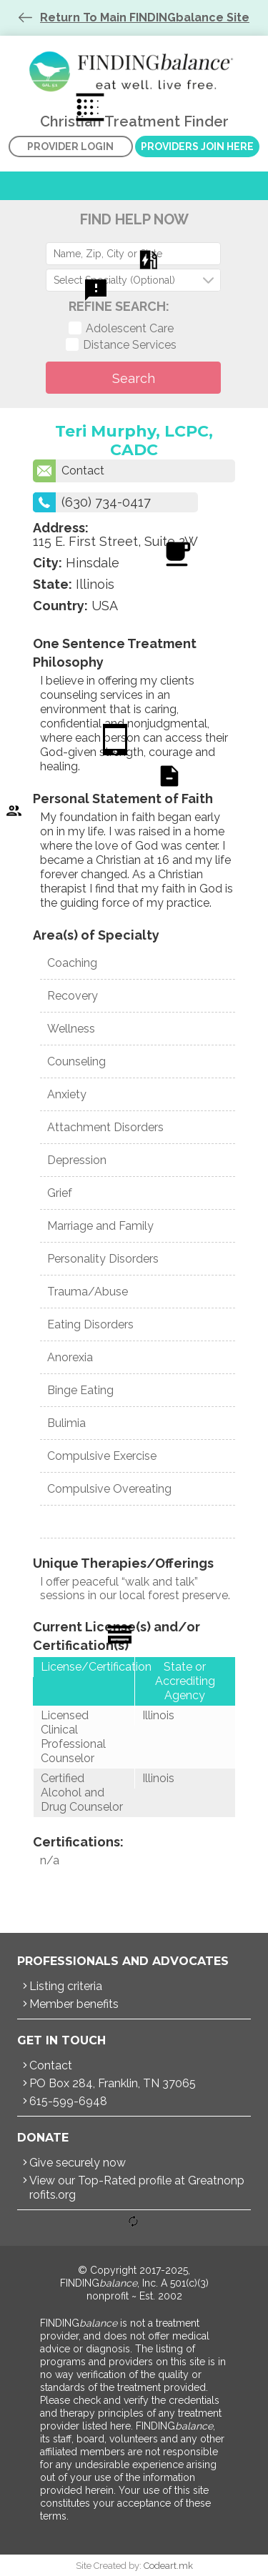  What do you see at coordinates (90, 107) in the screenshot?
I see `apply linear blur effect to image` at bounding box center [90, 107].